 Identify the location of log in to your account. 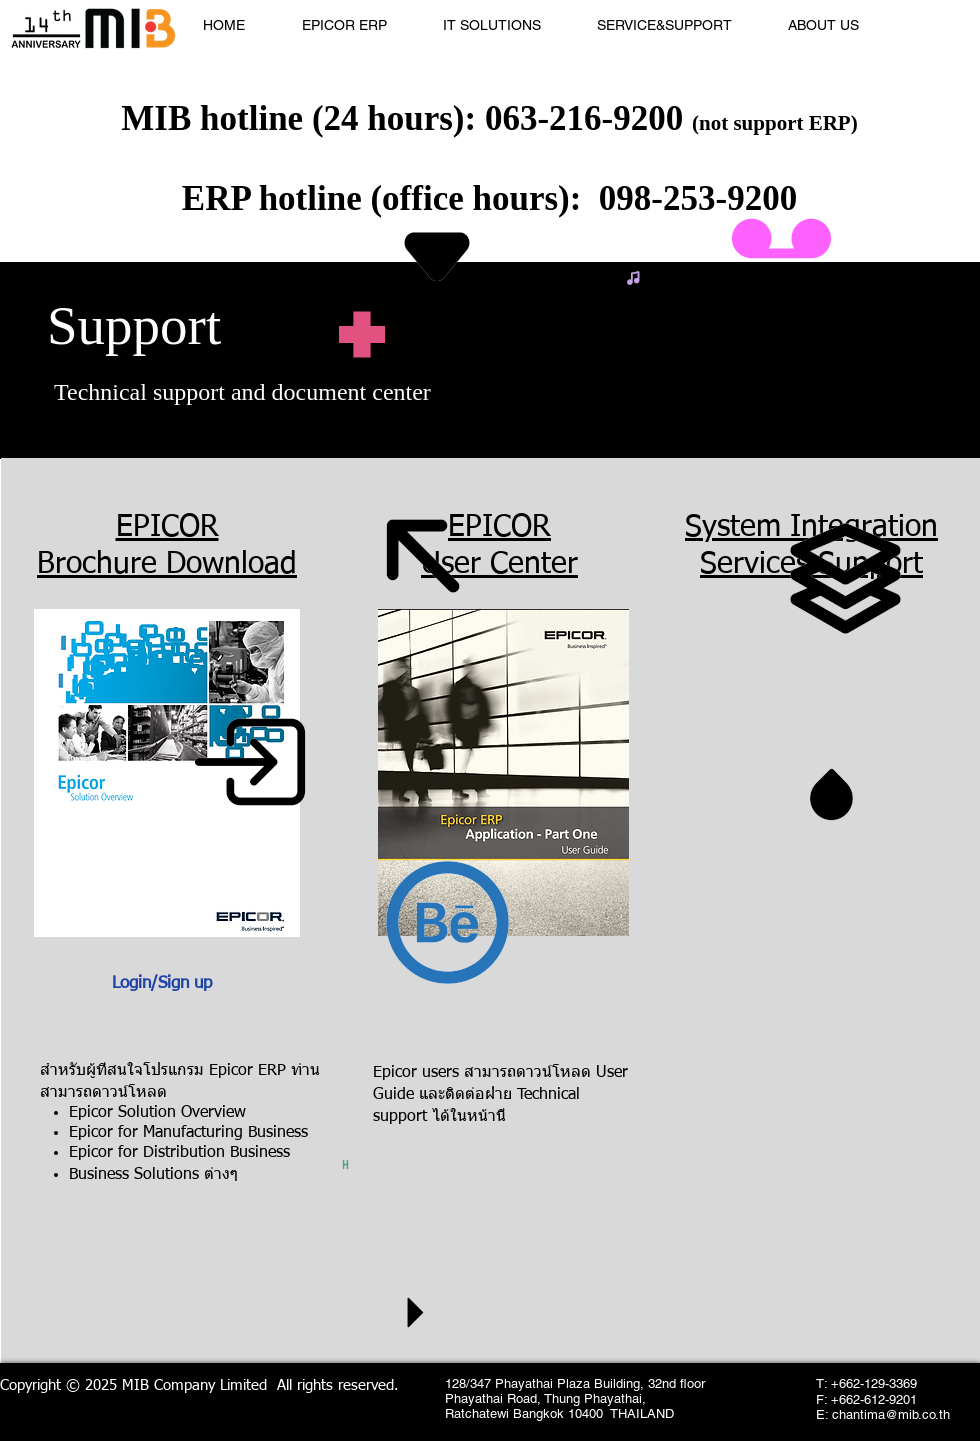
(250, 762).